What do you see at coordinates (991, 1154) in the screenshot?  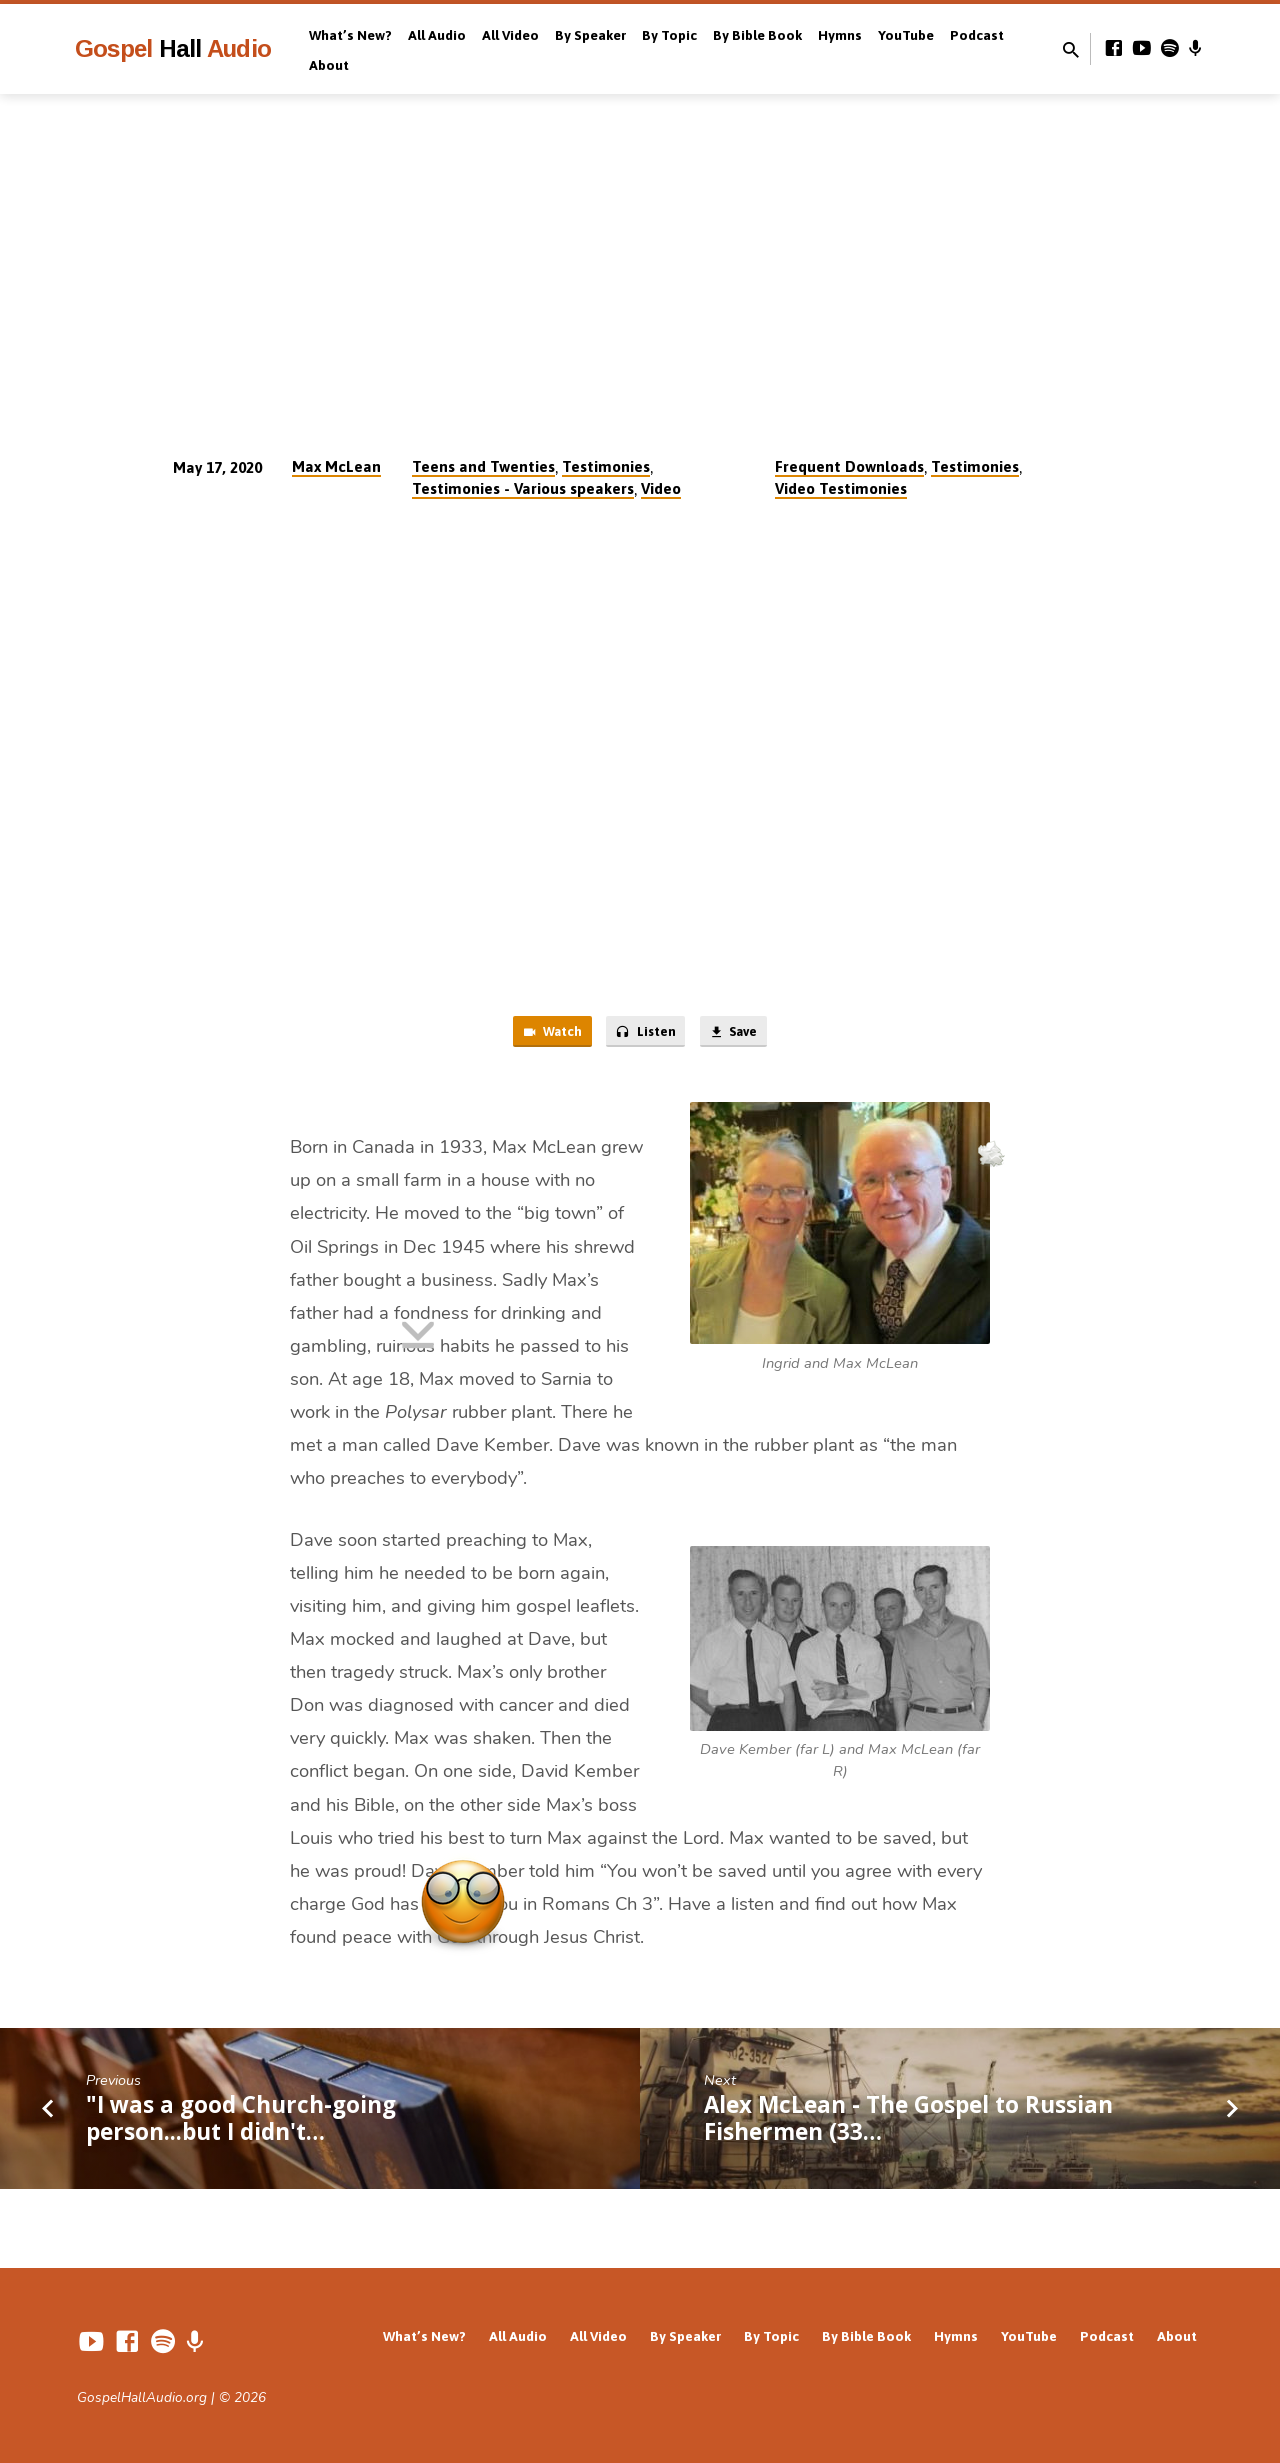 I see `mark email as junk or spam` at bounding box center [991, 1154].